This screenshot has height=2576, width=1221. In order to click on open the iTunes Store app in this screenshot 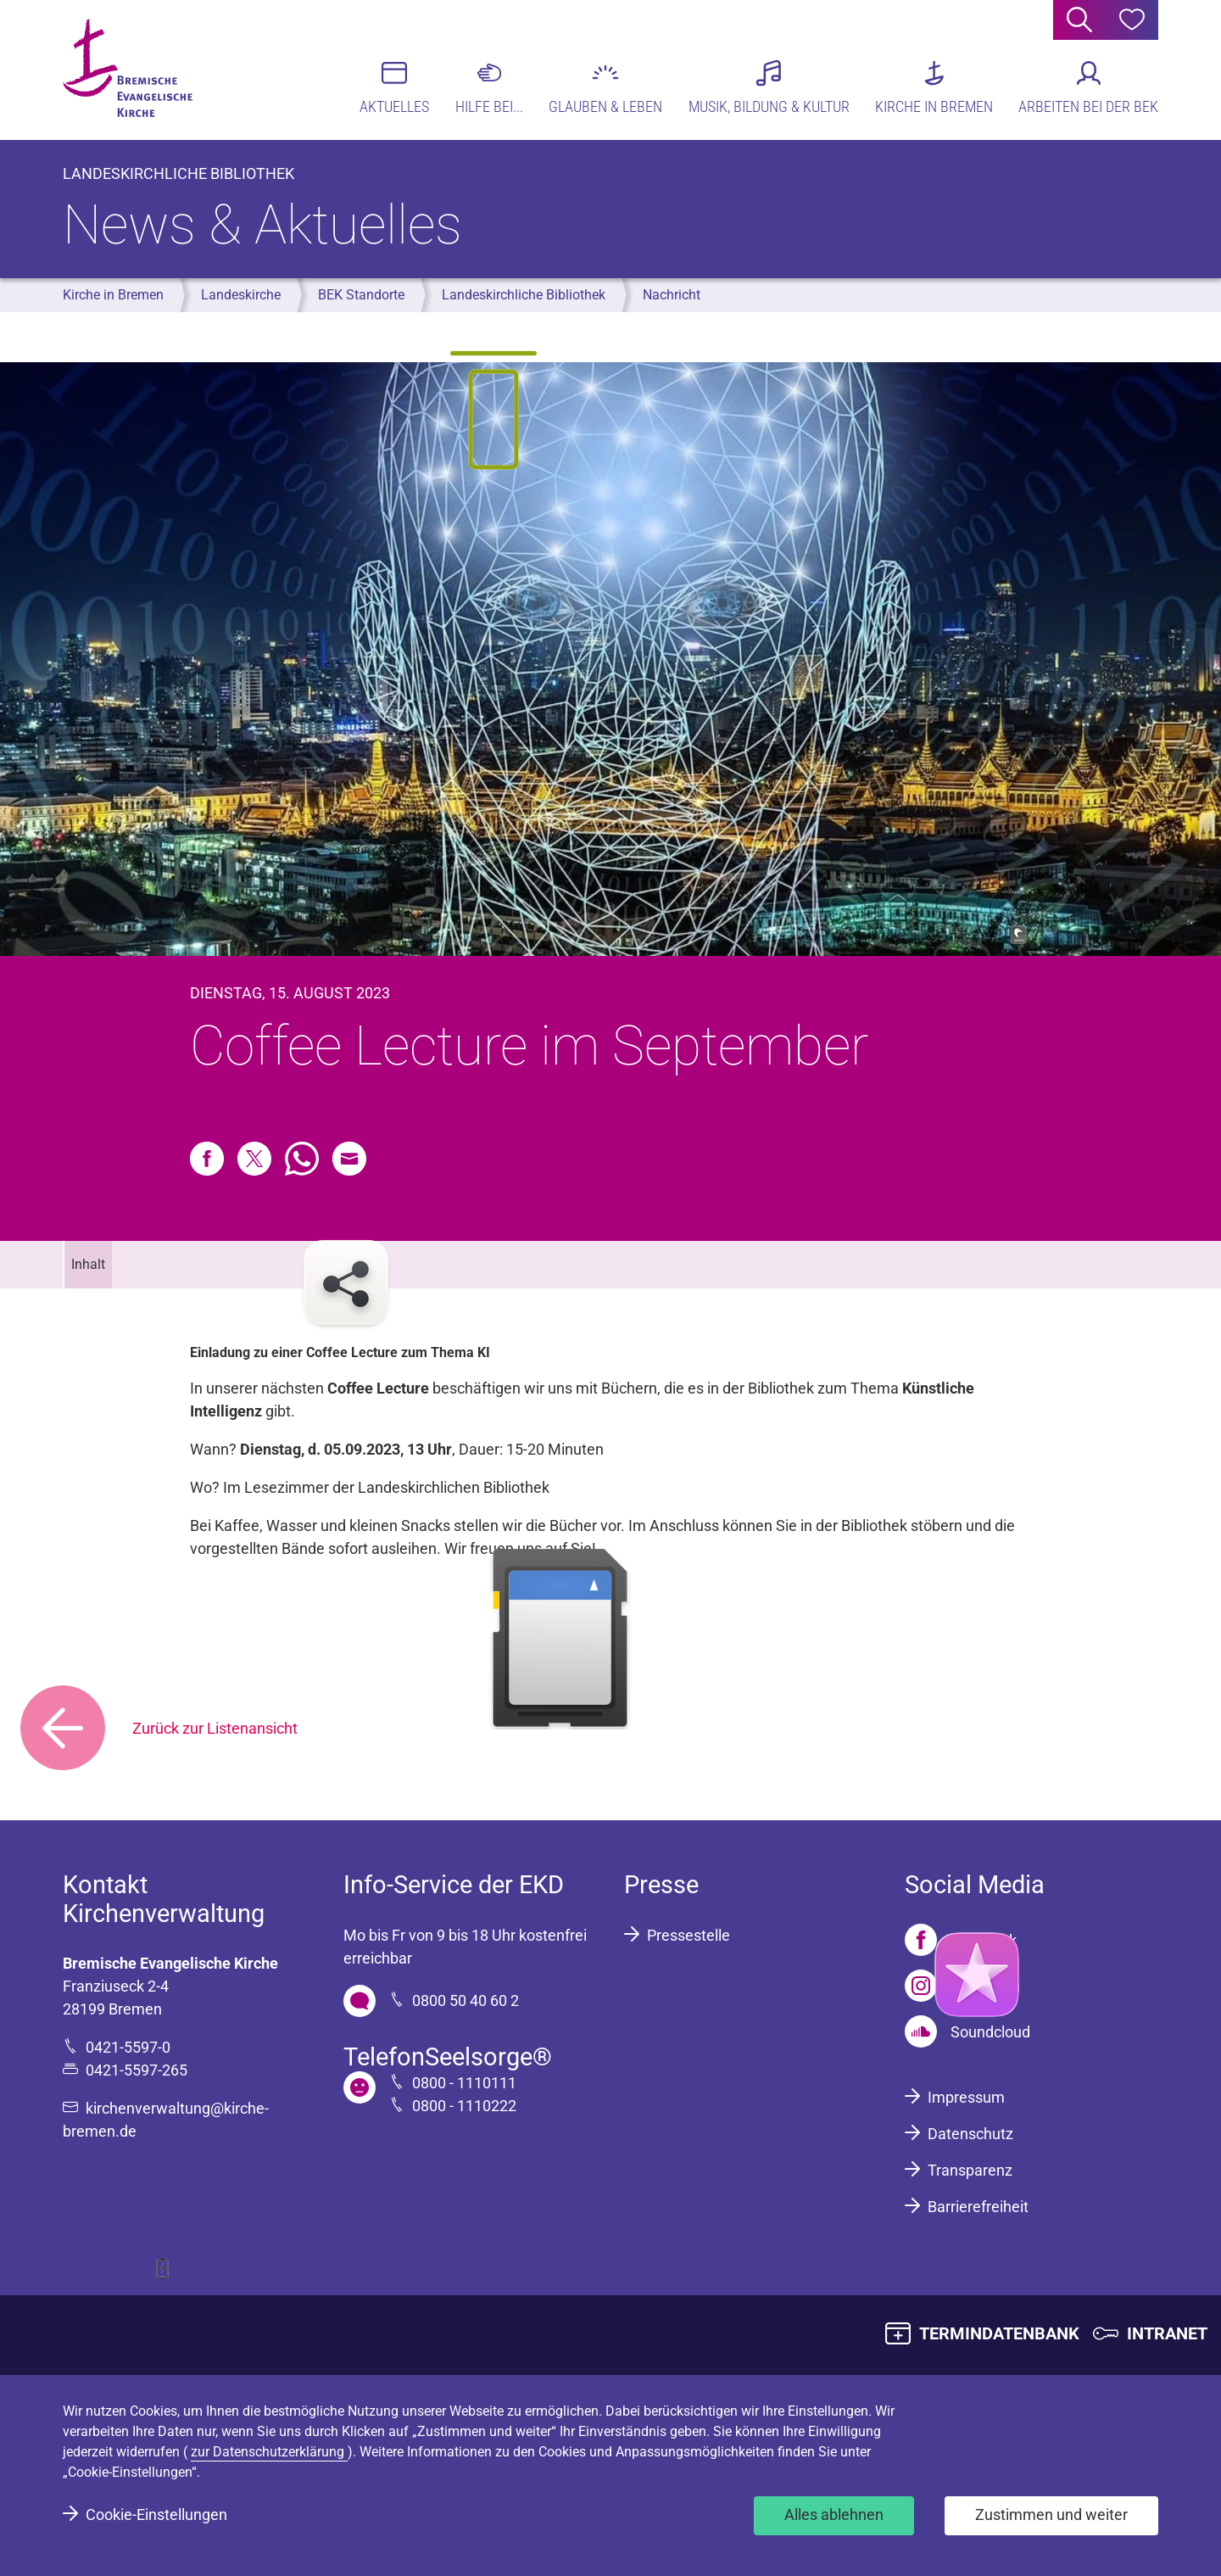, I will do `click(977, 1975)`.